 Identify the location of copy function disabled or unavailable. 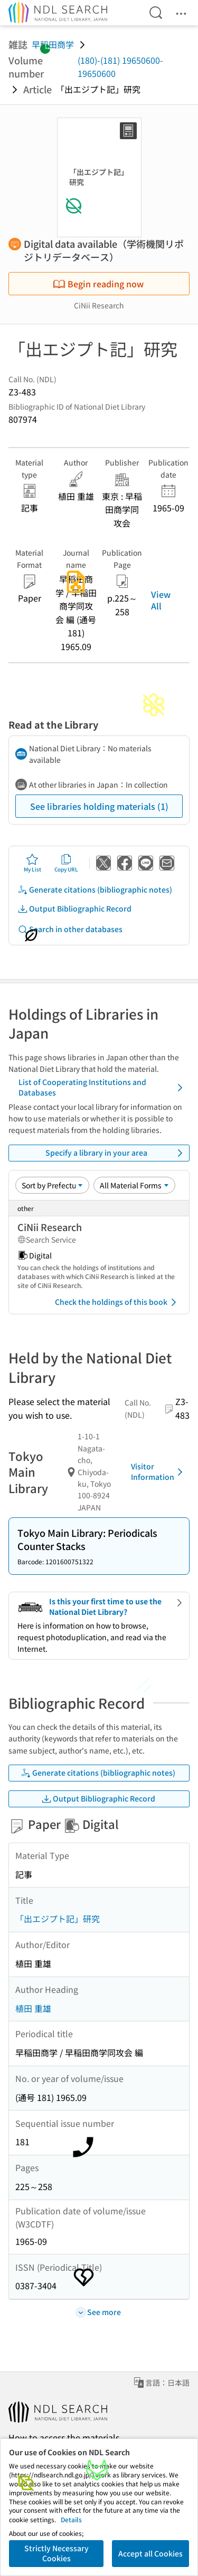
(25, 2483).